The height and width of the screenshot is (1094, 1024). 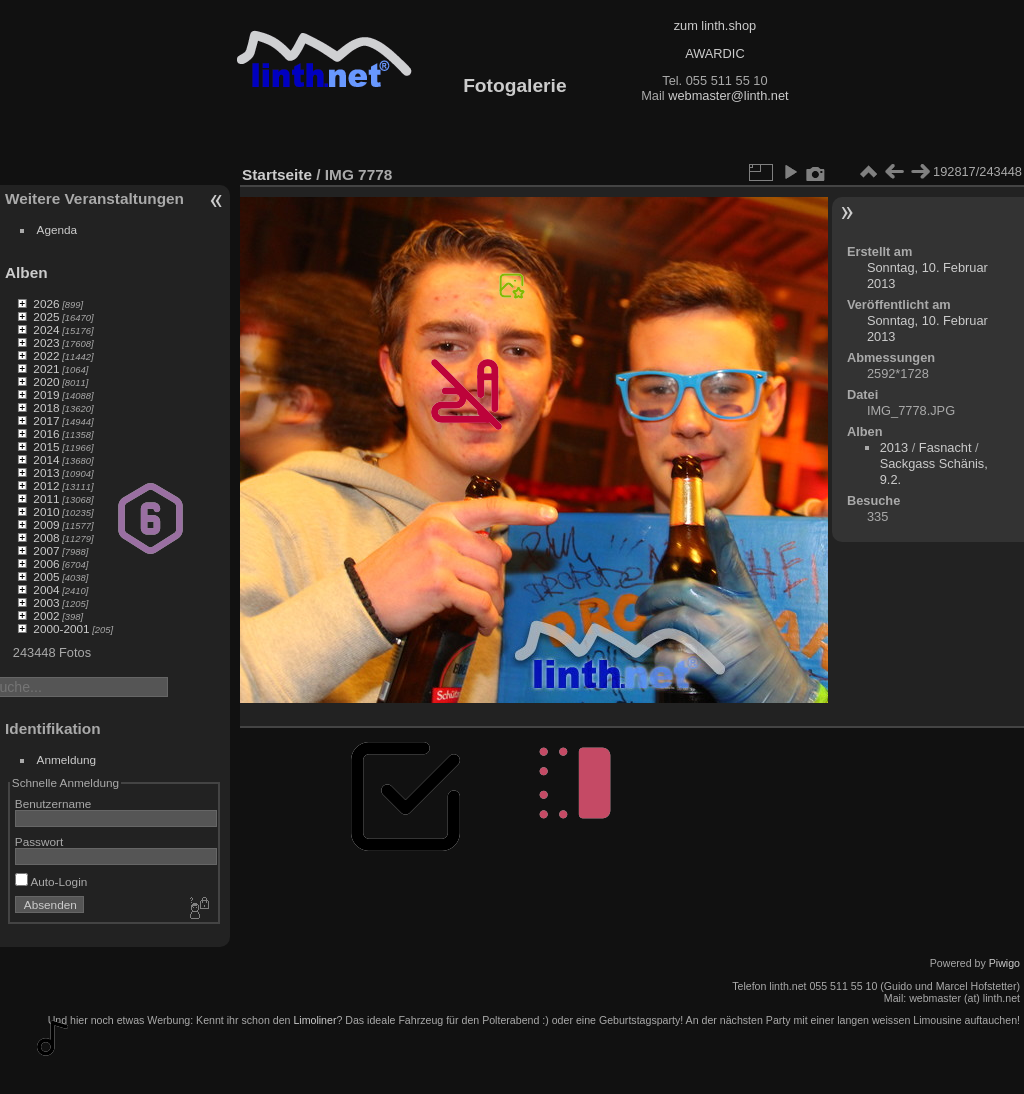 I want to click on add photo to favorites, so click(x=511, y=285).